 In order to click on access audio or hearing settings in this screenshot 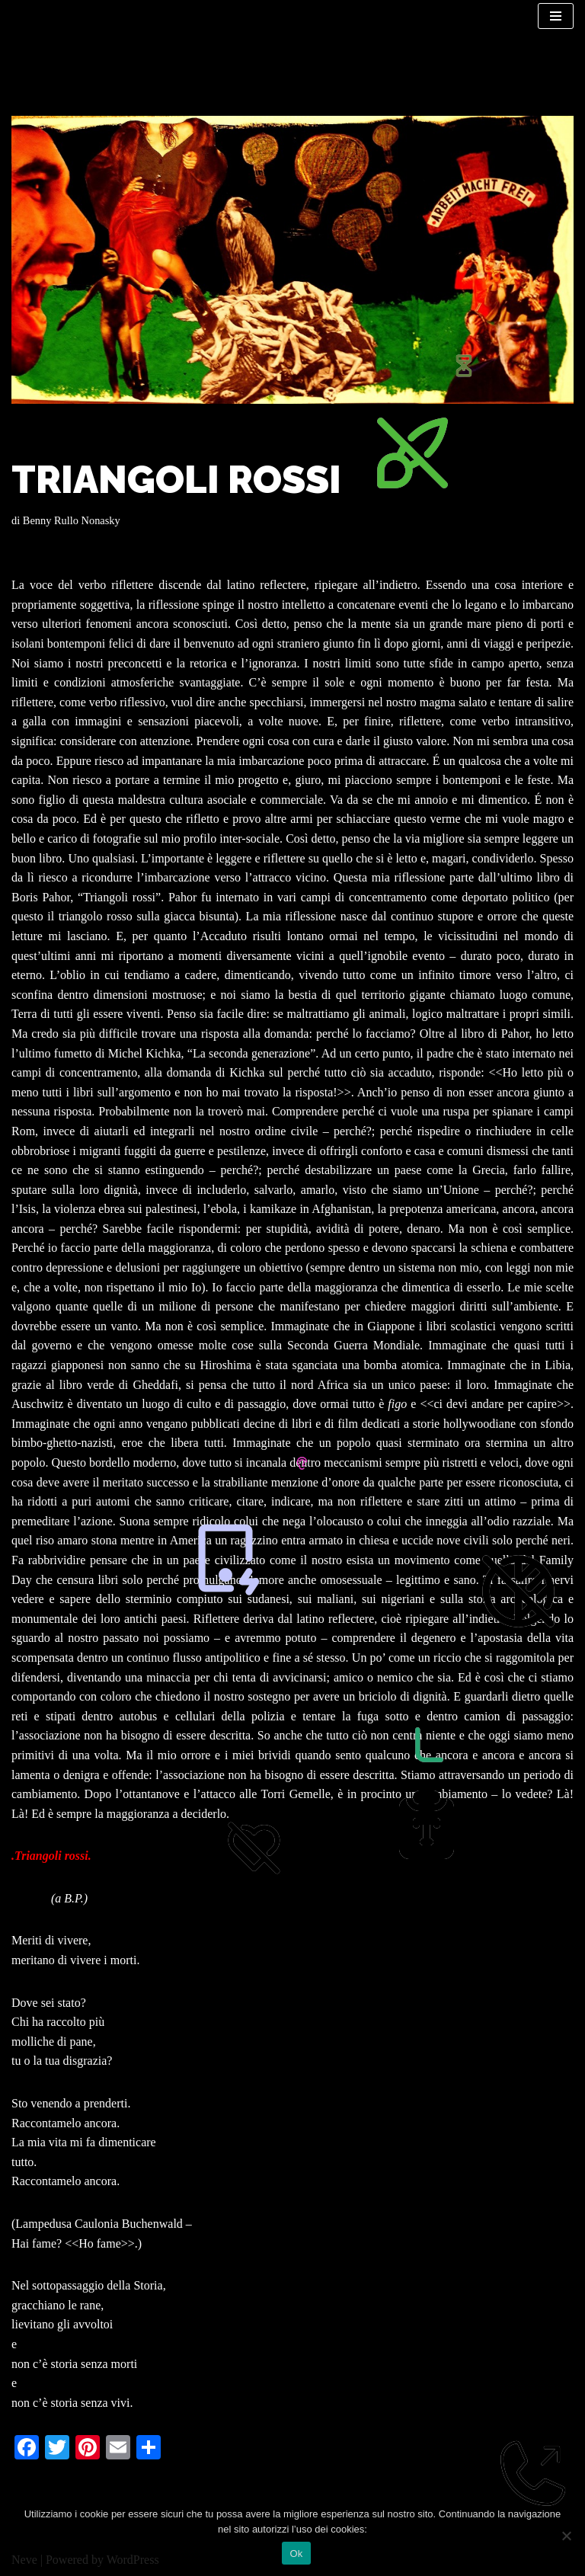, I will do `click(302, 1463)`.